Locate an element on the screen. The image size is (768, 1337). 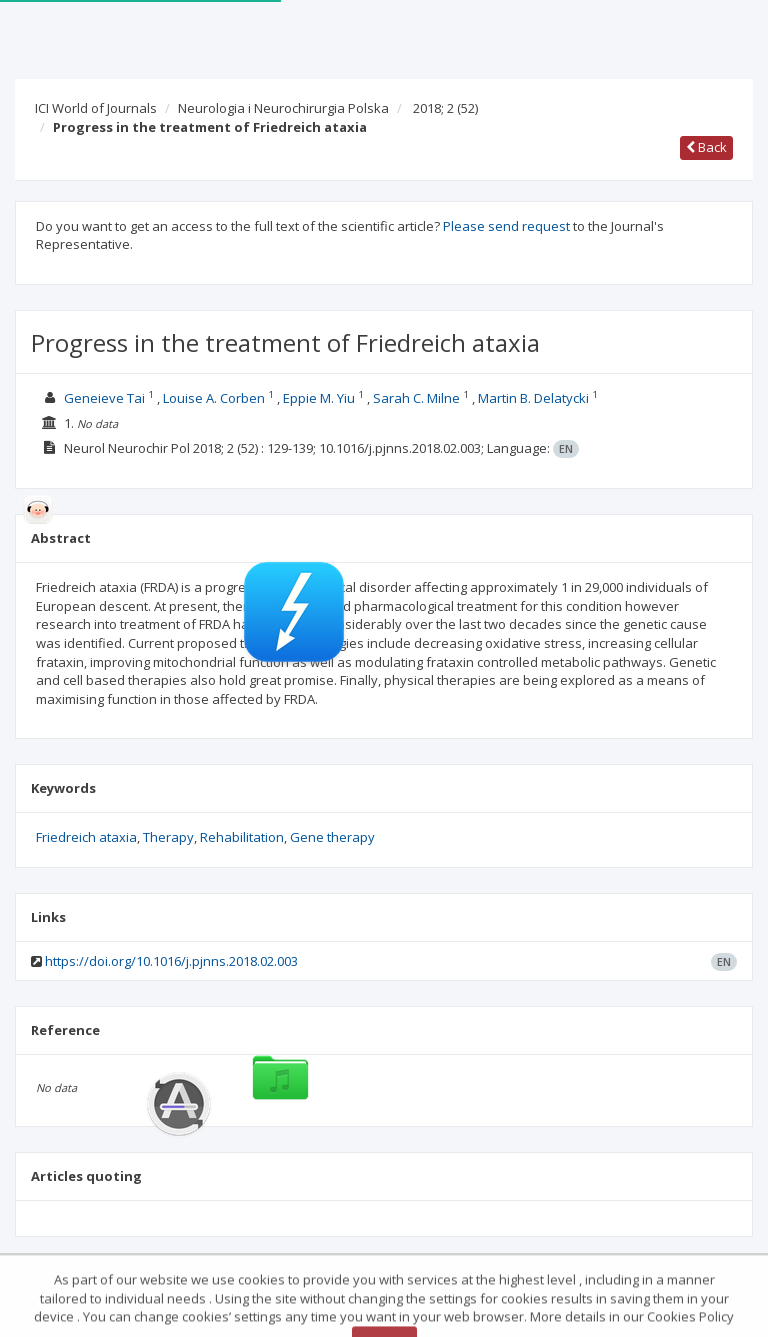
open the software update manager is located at coordinates (179, 1104).